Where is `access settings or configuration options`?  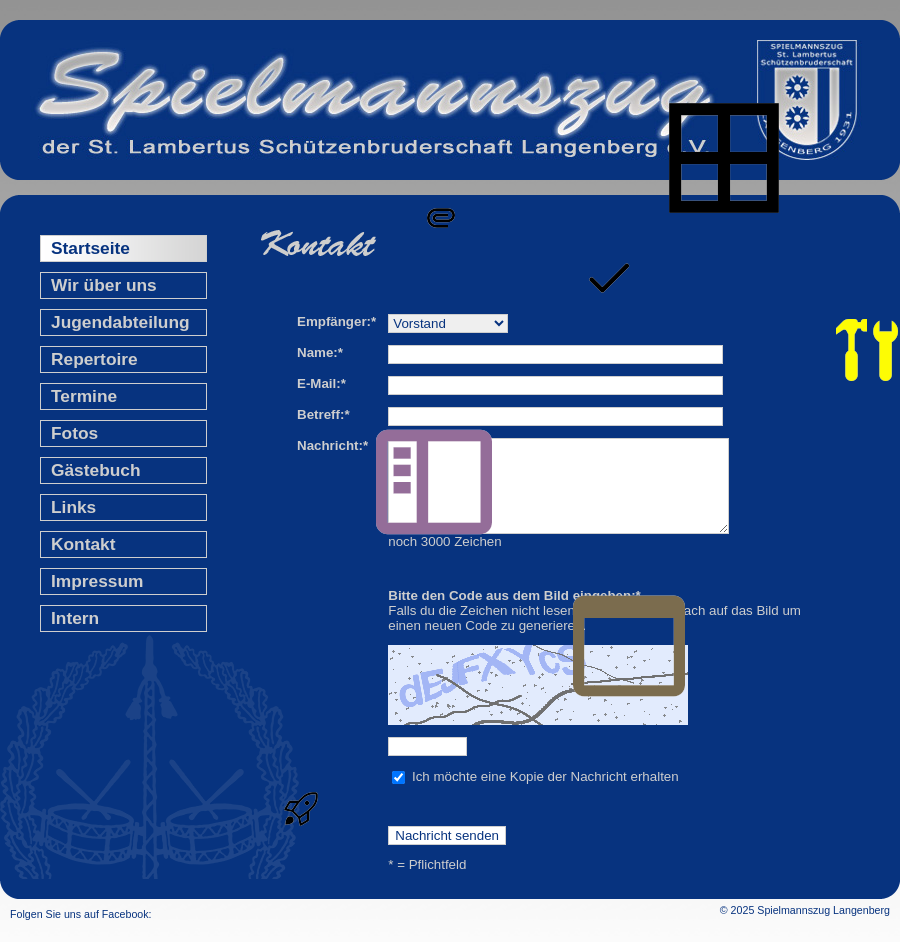 access settings or configuration options is located at coordinates (867, 350).